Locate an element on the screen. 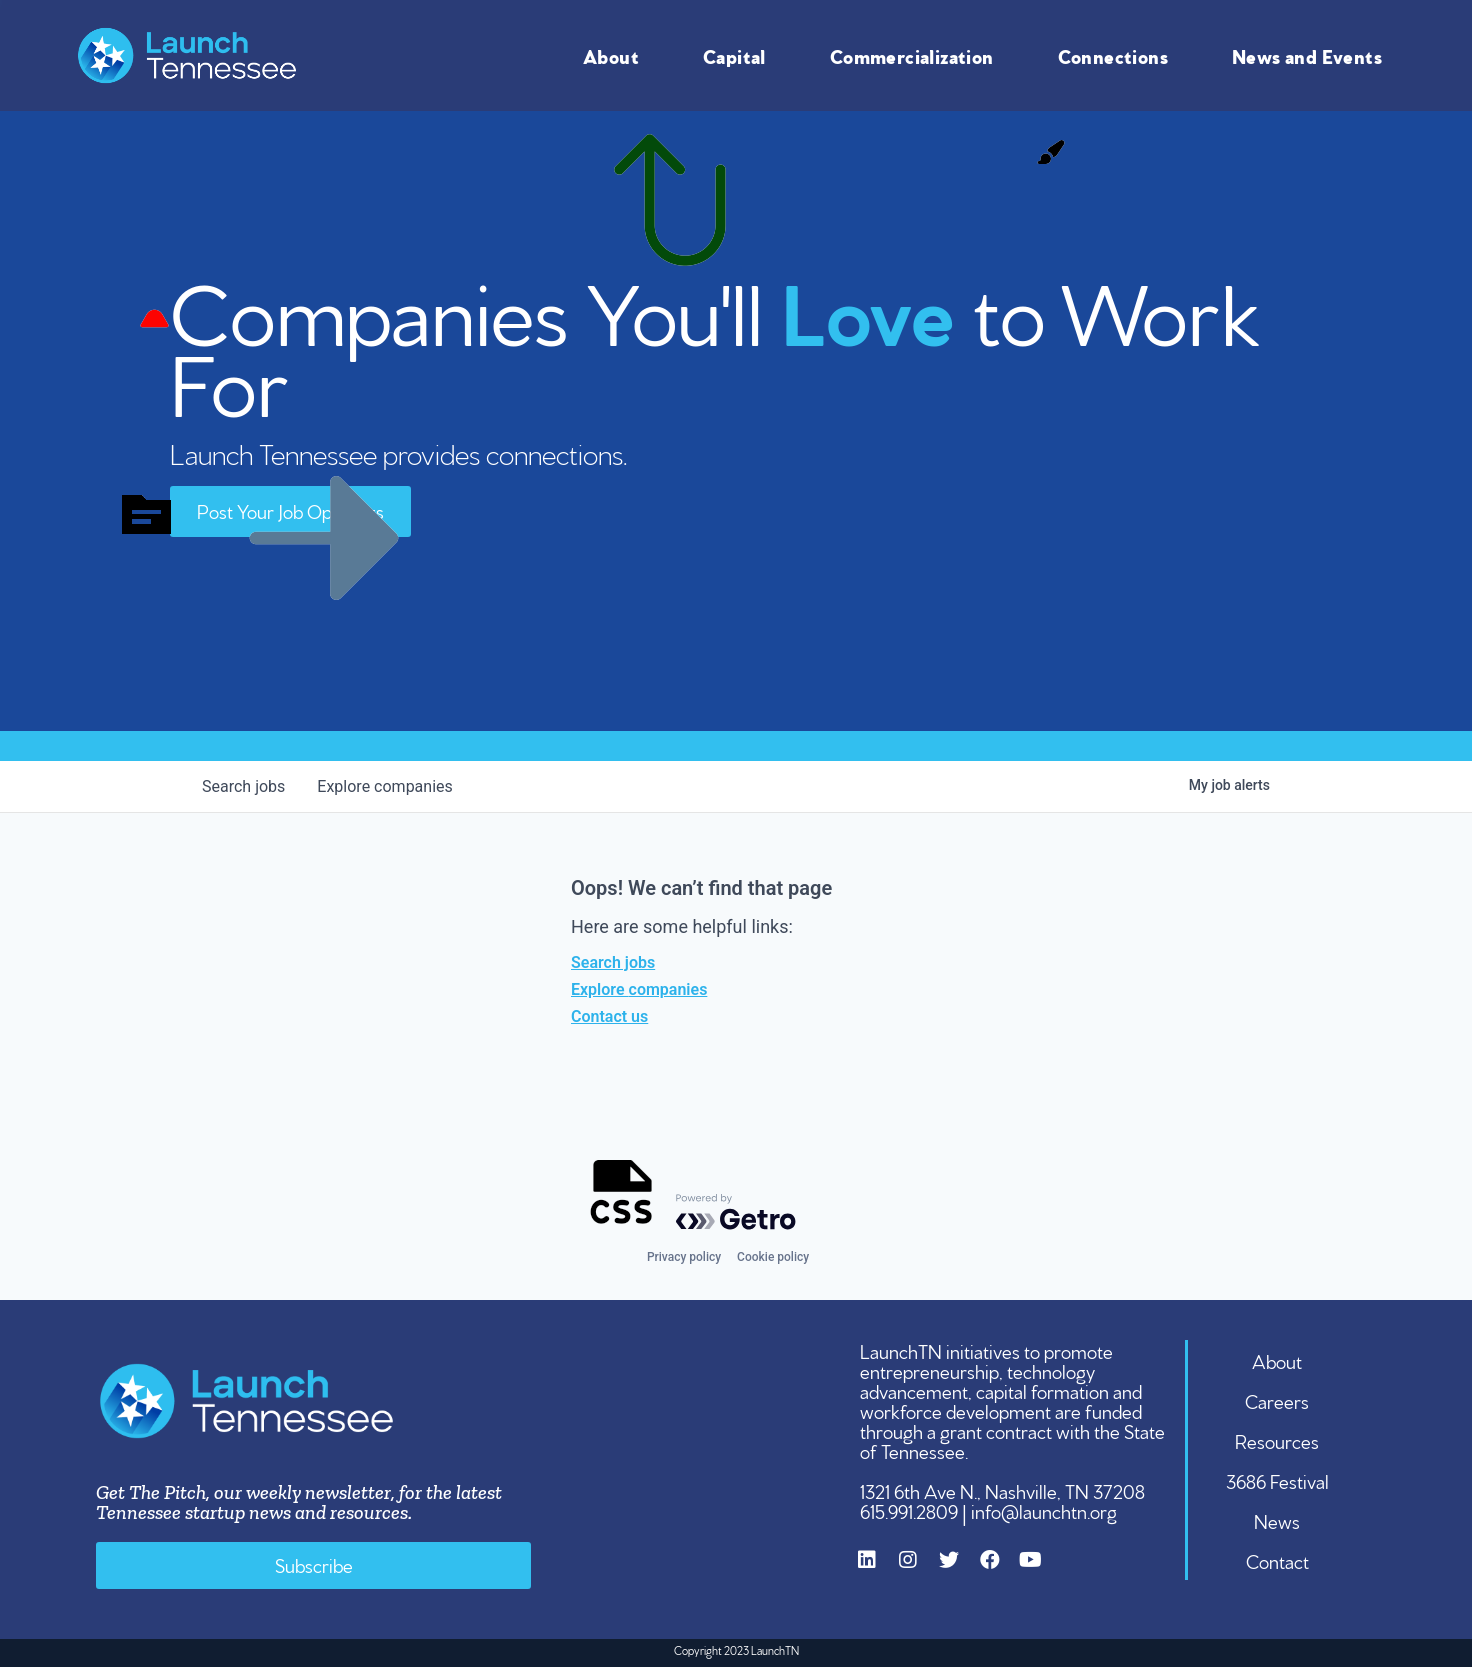 Image resolution: width=1472 pixels, height=1667 pixels. indicates a mound or hill terrain feature is located at coordinates (154, 318).